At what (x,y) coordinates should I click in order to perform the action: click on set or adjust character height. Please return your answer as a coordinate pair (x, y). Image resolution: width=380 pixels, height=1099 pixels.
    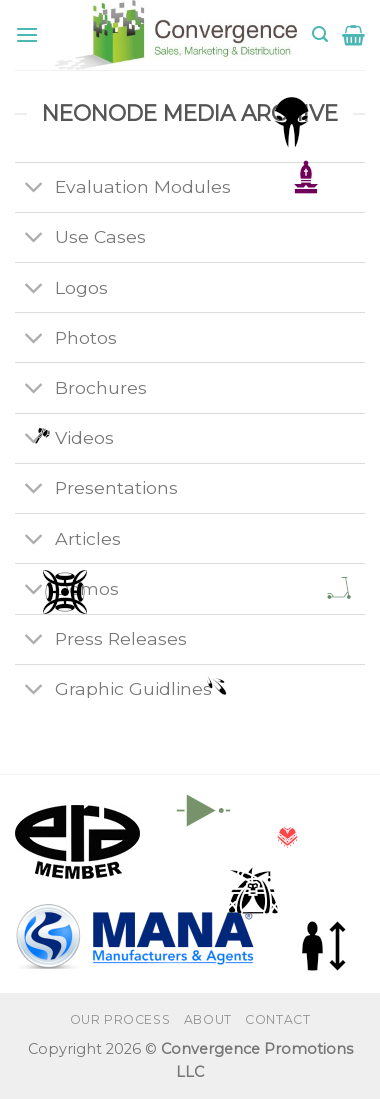
    Looking at the image, I should click on (324, 946).